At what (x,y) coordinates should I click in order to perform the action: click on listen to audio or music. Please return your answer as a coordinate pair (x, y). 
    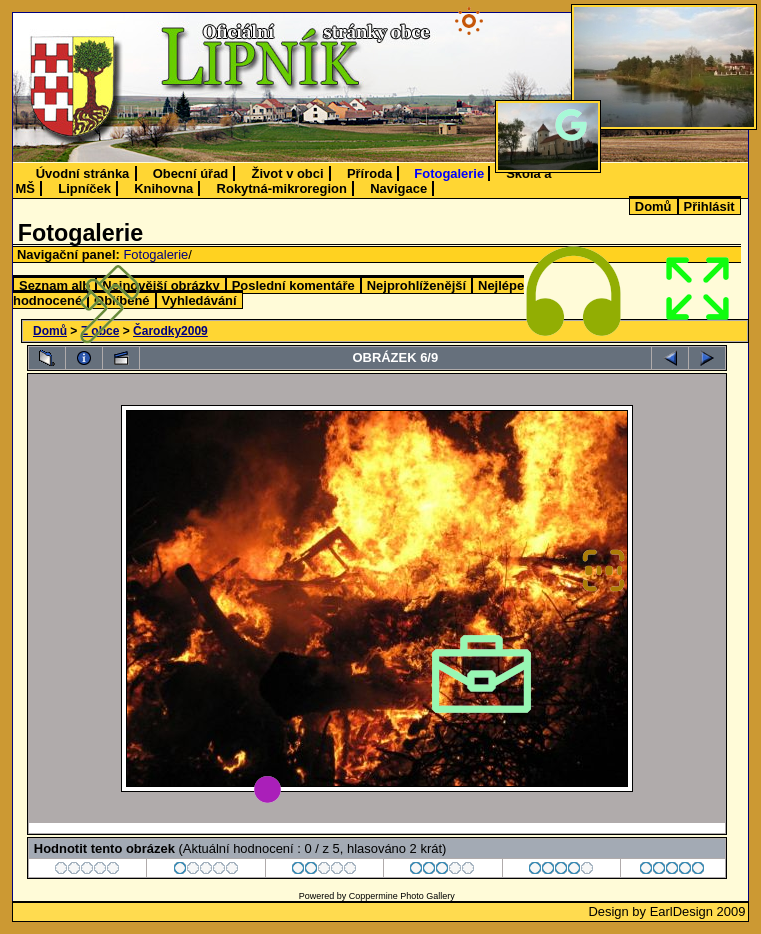
    Looking at the image, I should click on (573, 293).